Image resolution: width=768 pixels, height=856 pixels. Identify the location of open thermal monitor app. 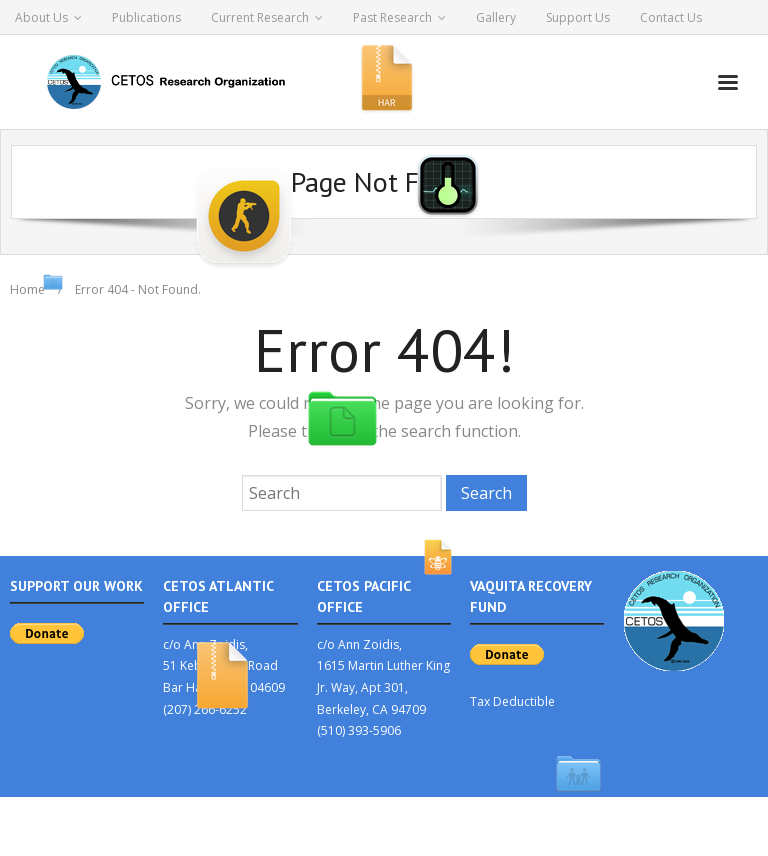
(448, 185).